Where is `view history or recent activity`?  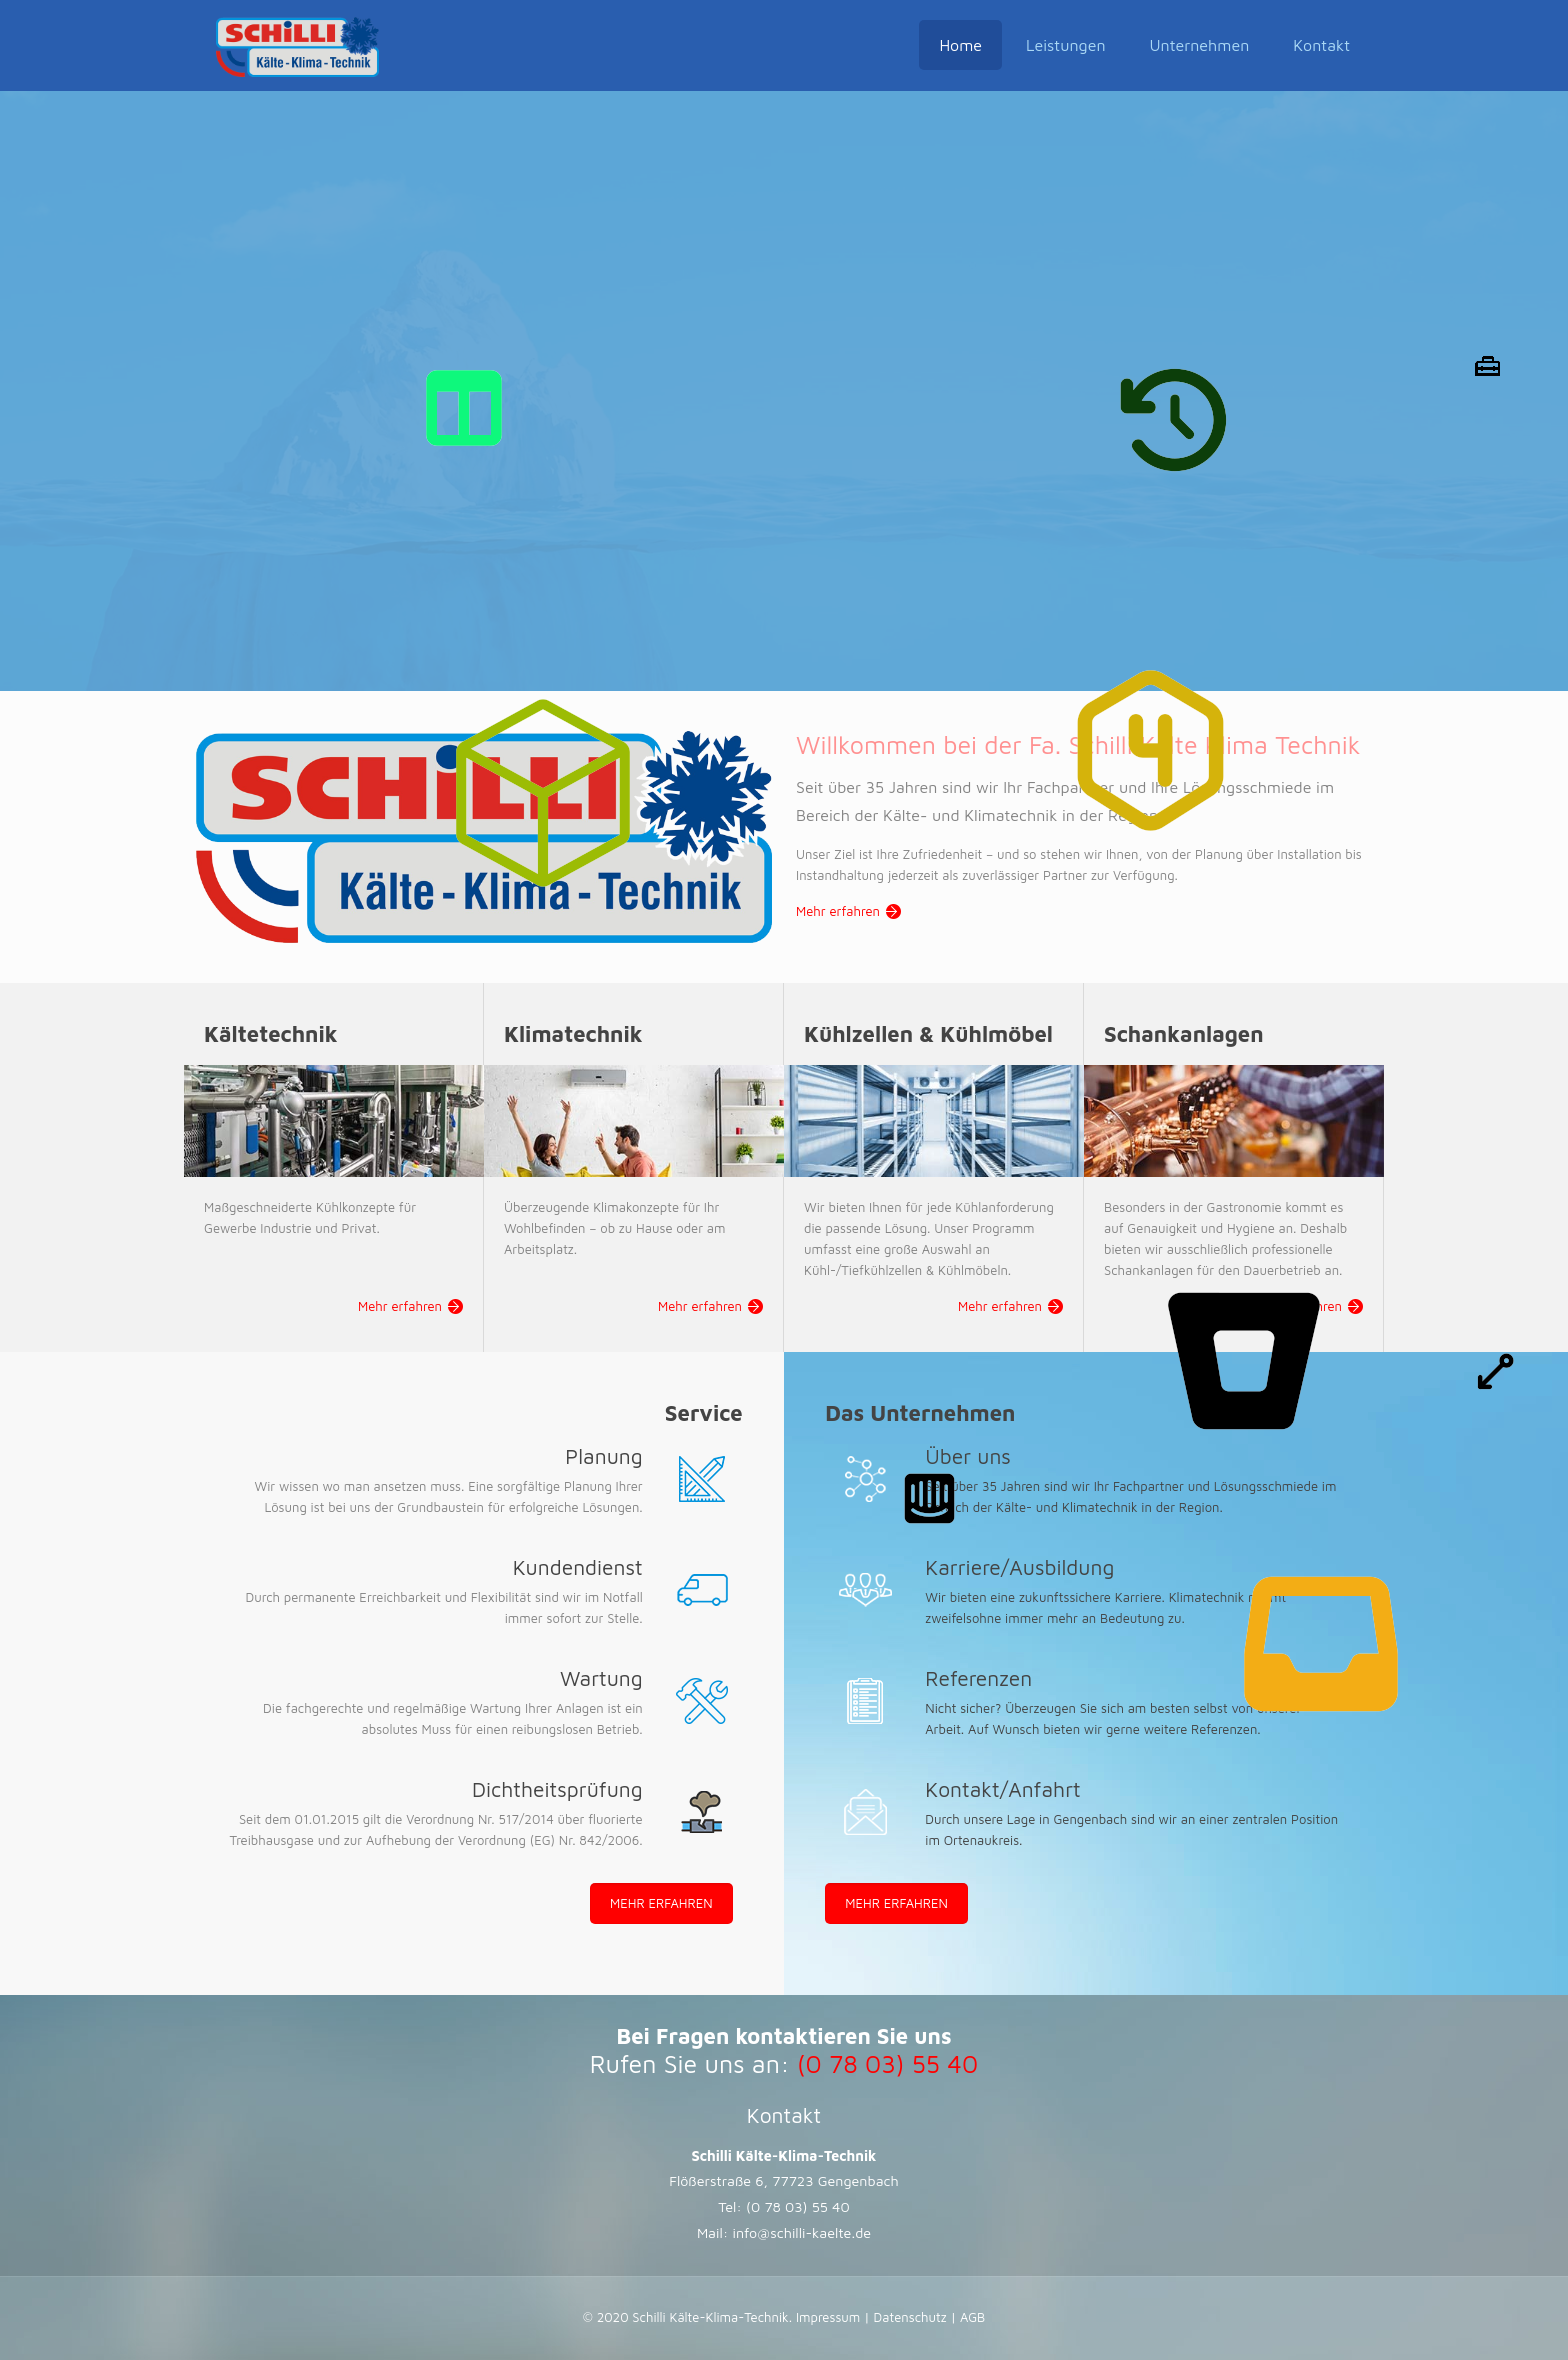 view history or recent activity is located at coordinates (1175, 420).